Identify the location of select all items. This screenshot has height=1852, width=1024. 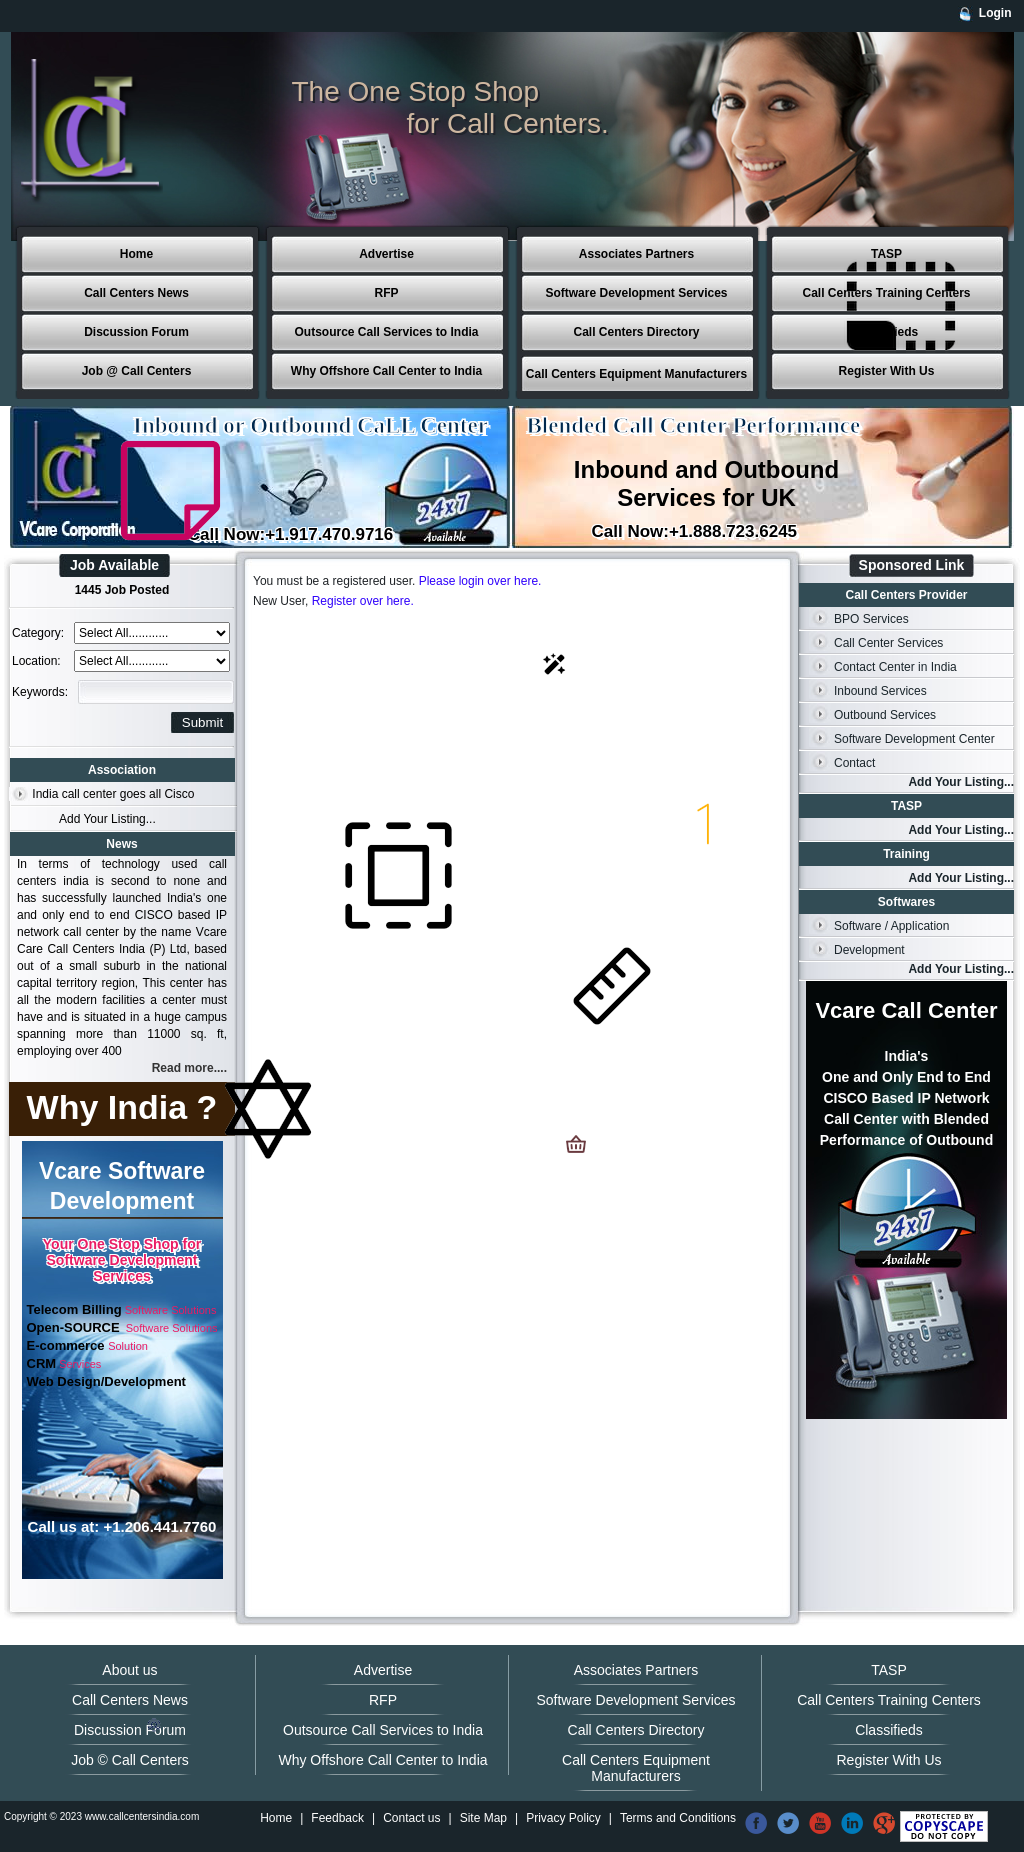
(398, 875).